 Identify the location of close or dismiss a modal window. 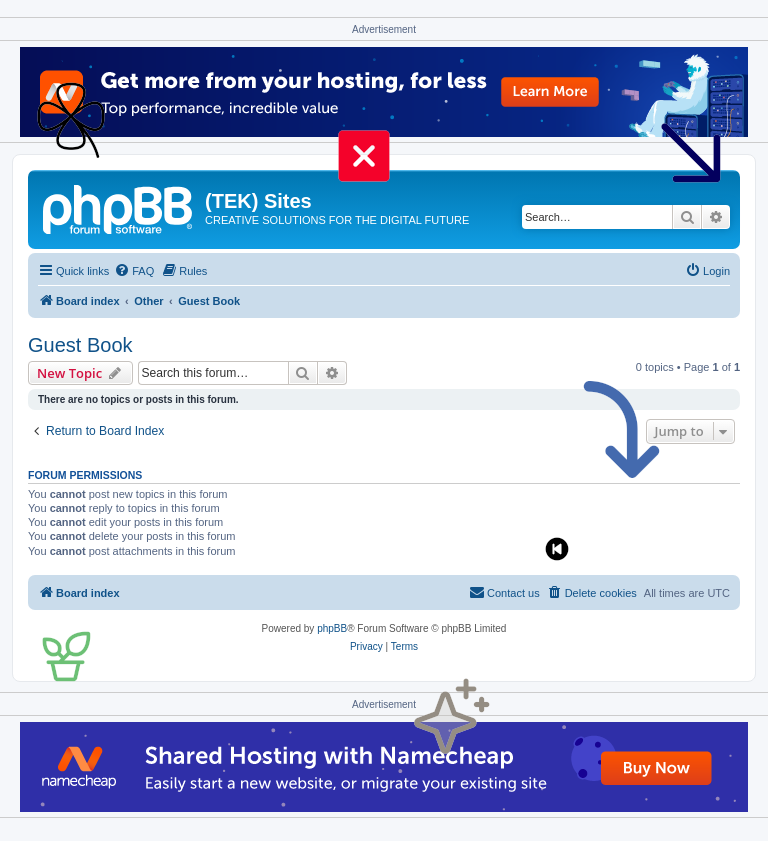
(364, 156).